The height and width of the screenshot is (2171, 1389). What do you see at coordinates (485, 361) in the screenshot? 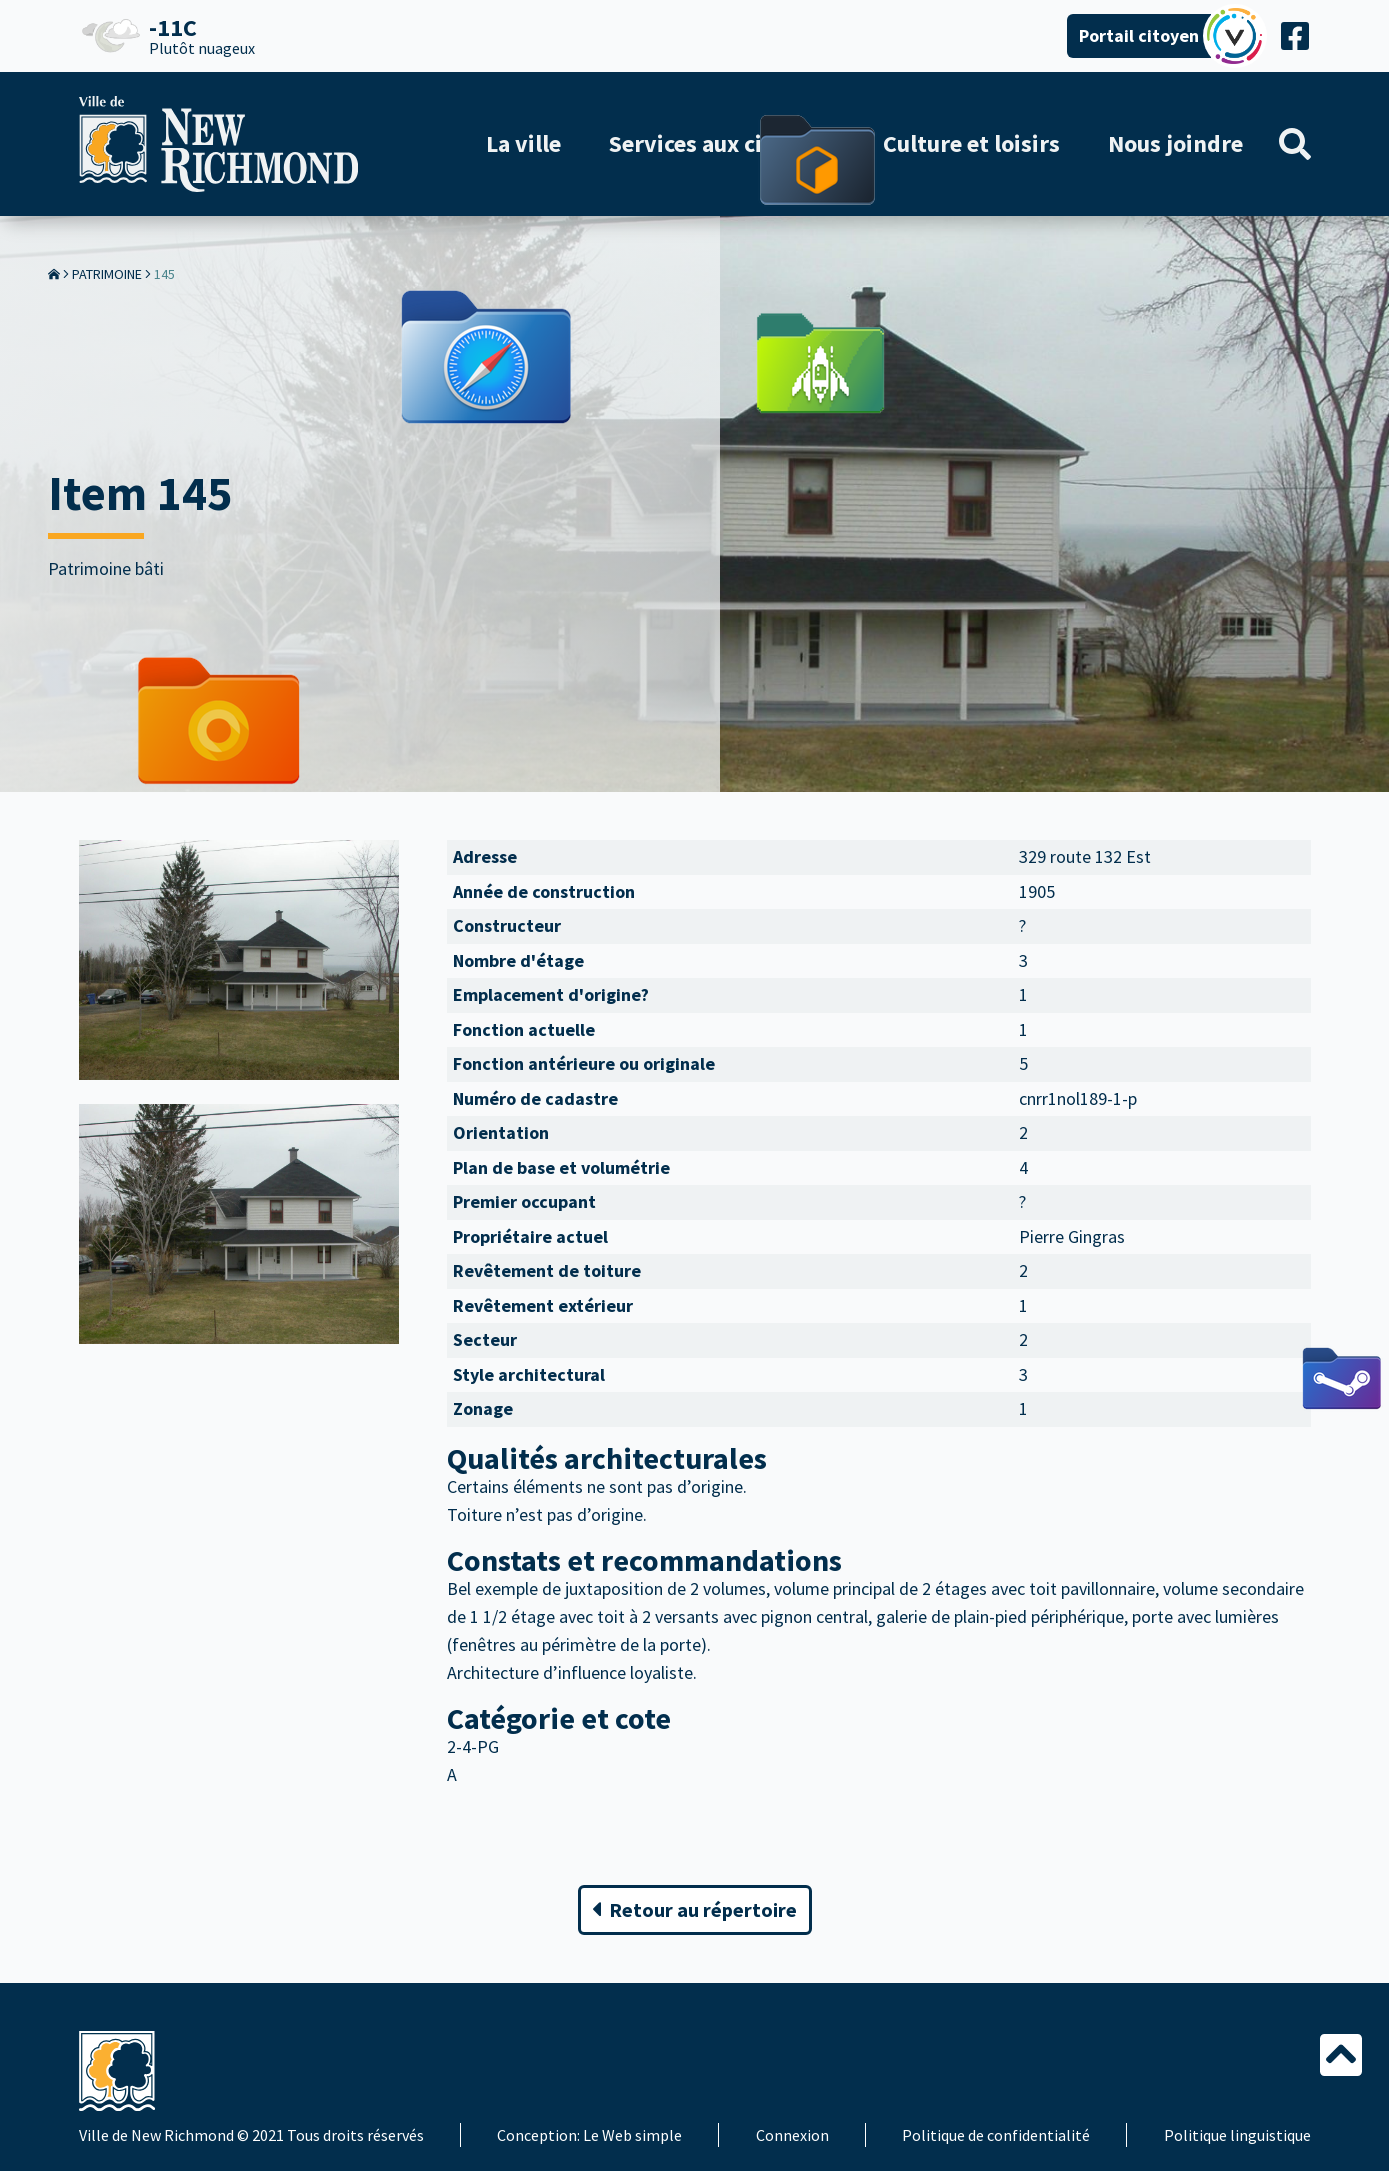
I see `open folder containing safari browser files` at bounding box center [485, 361].